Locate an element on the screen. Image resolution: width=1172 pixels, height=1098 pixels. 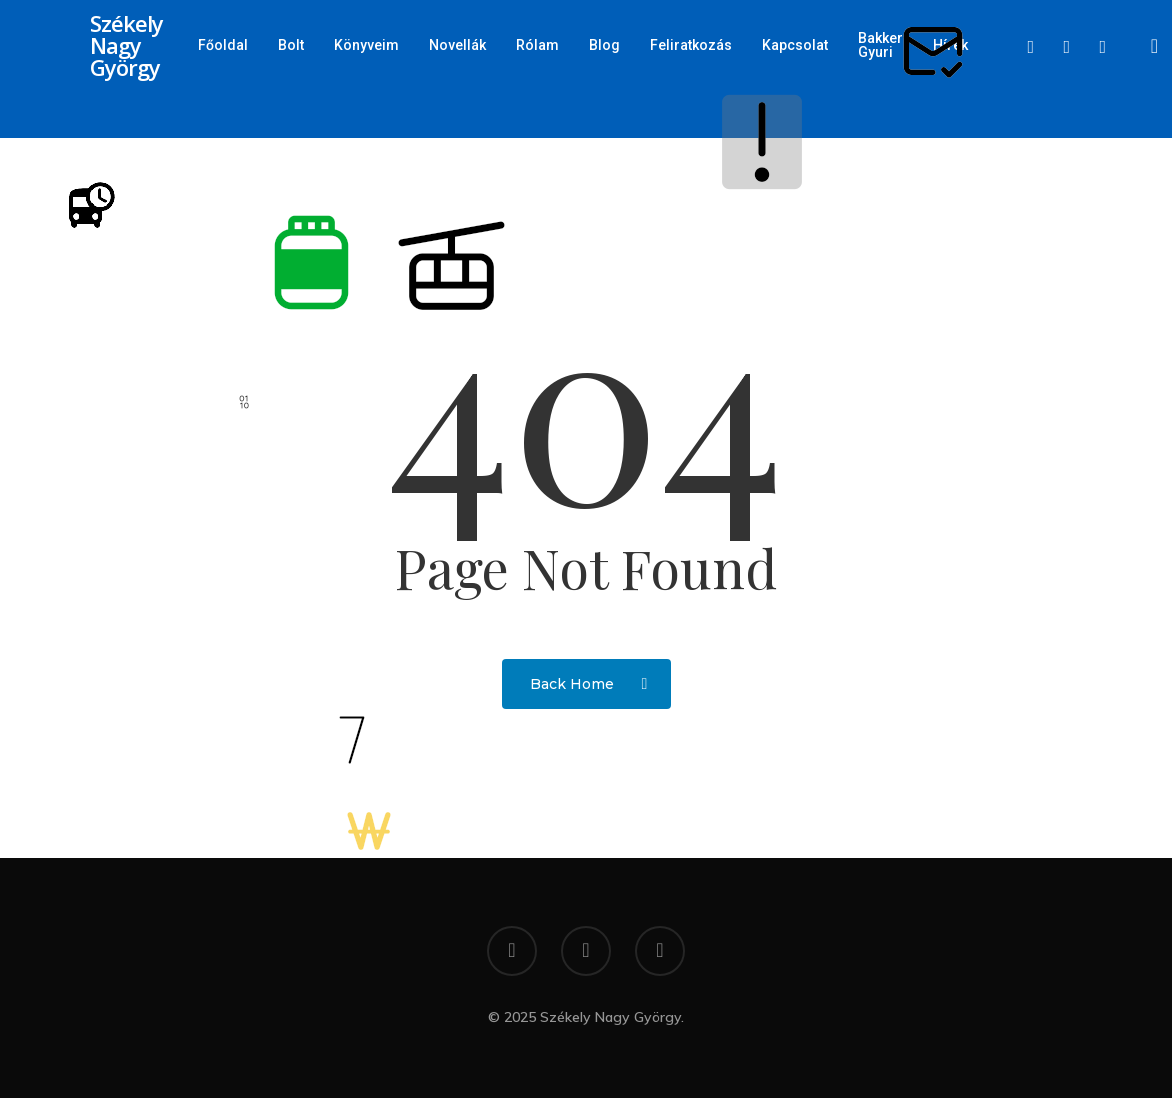
indicates an alert or warning that requires attention is located at coordinates (762, 142).